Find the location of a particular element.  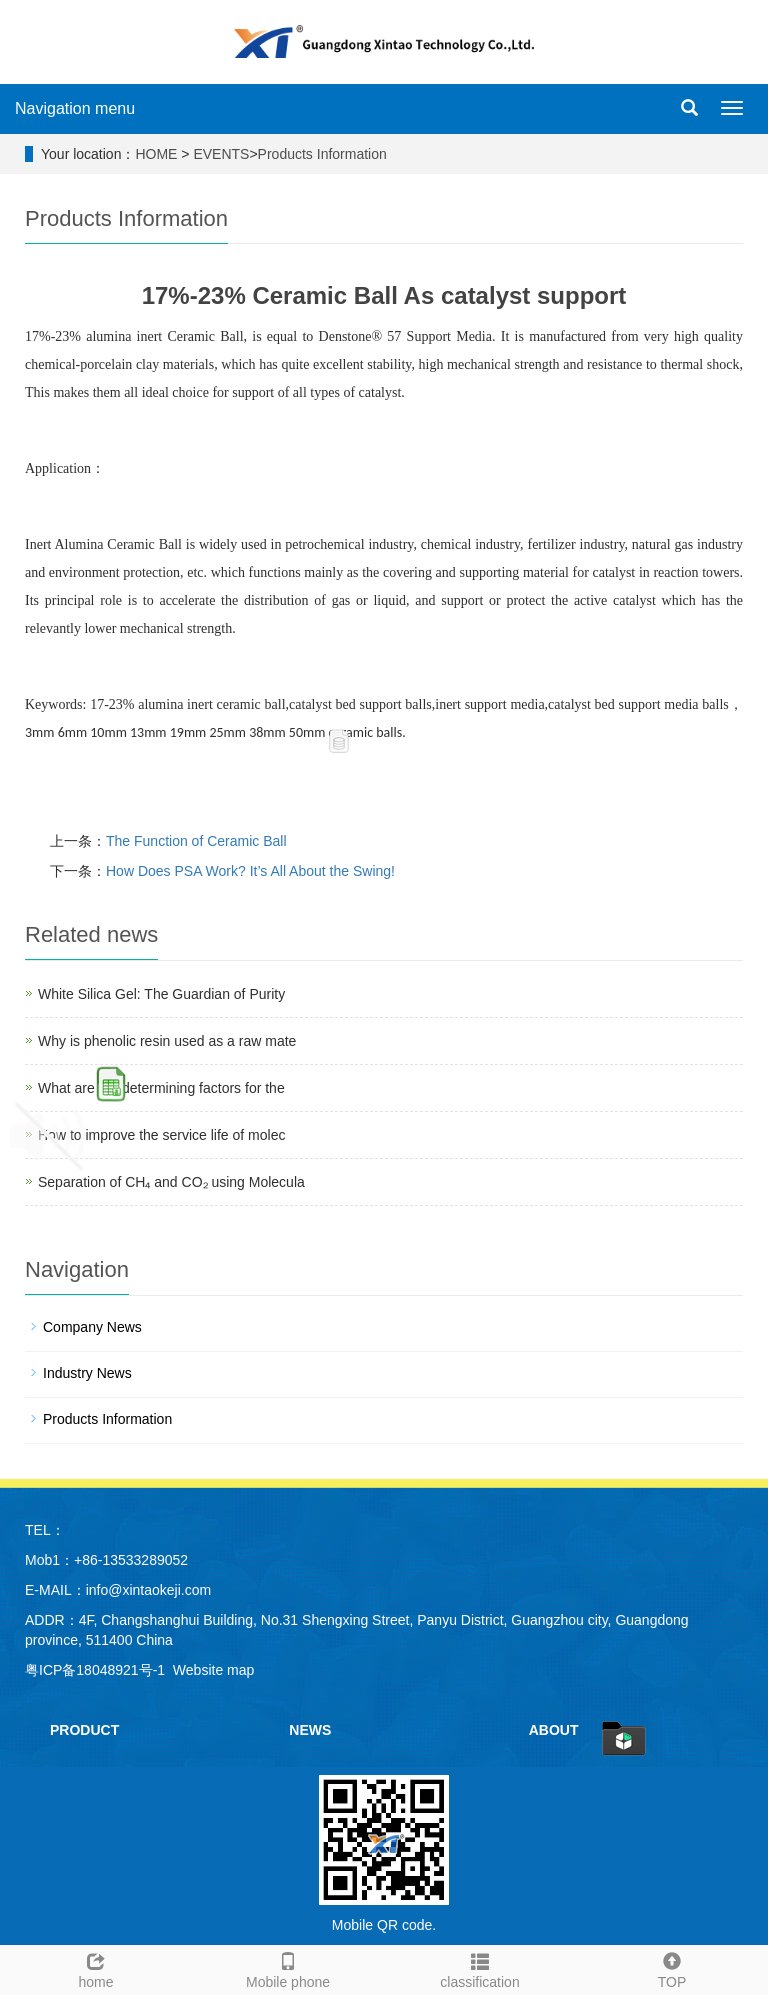

open wondershare filmstock assets folder is located at coordinates (623, 1739).